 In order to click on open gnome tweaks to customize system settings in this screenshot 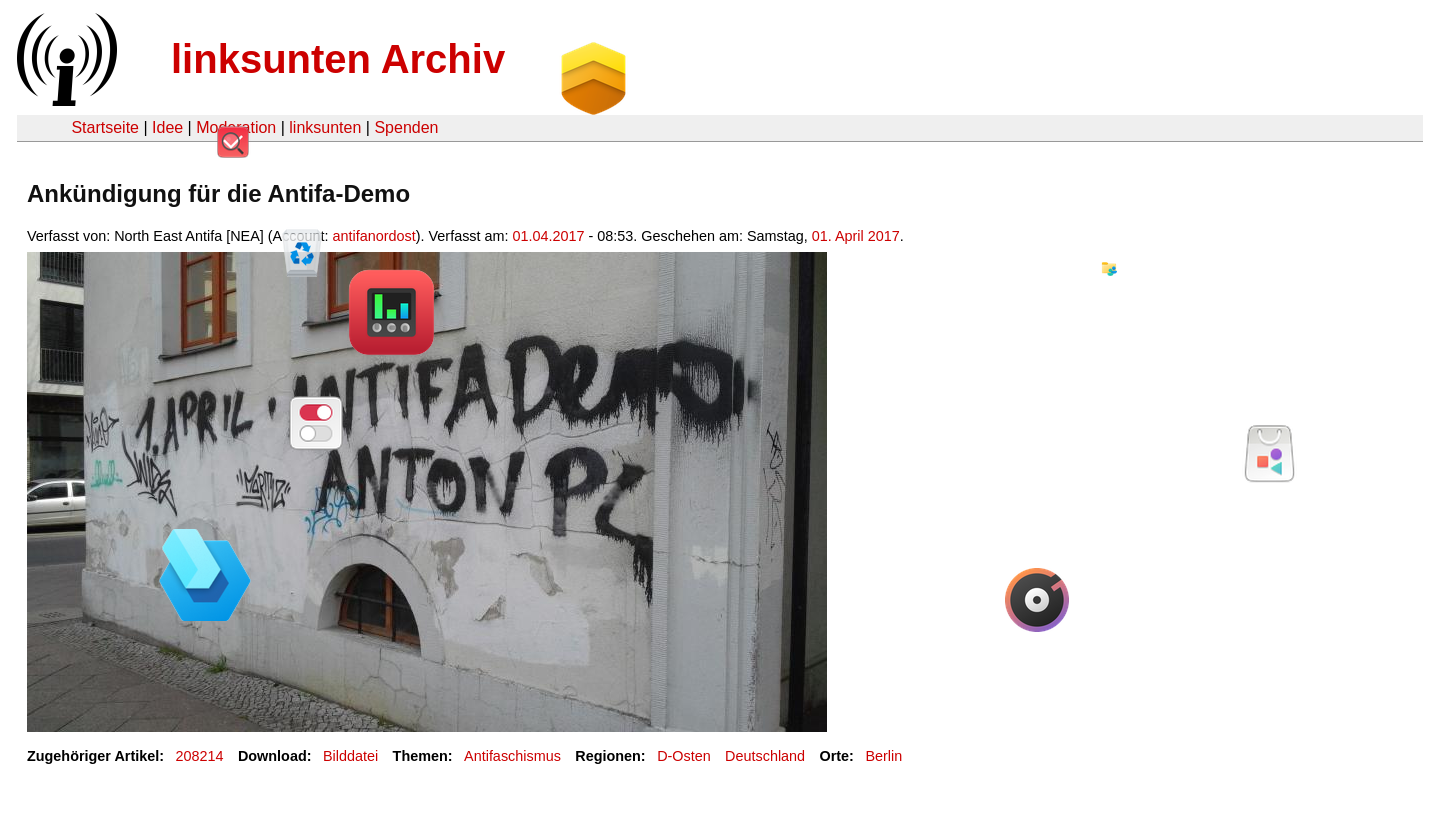, I will do `click(316, 423)`.